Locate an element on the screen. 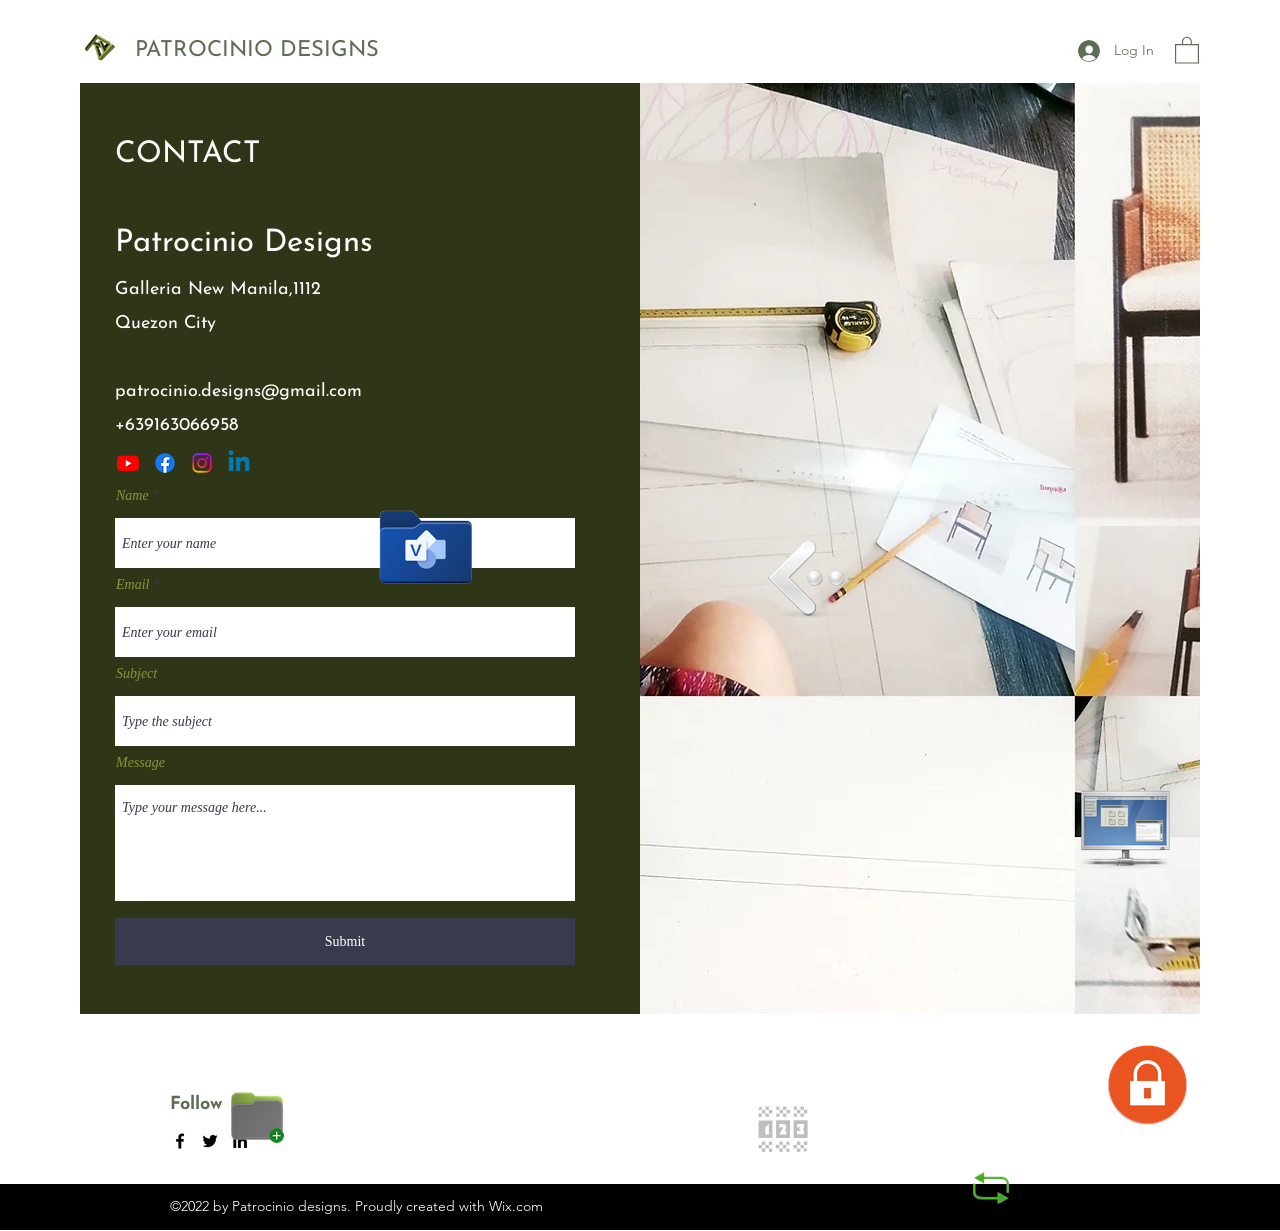 This screenshot has width=1280, height=1231. create a new folder is located at coordinates (257, 1116).